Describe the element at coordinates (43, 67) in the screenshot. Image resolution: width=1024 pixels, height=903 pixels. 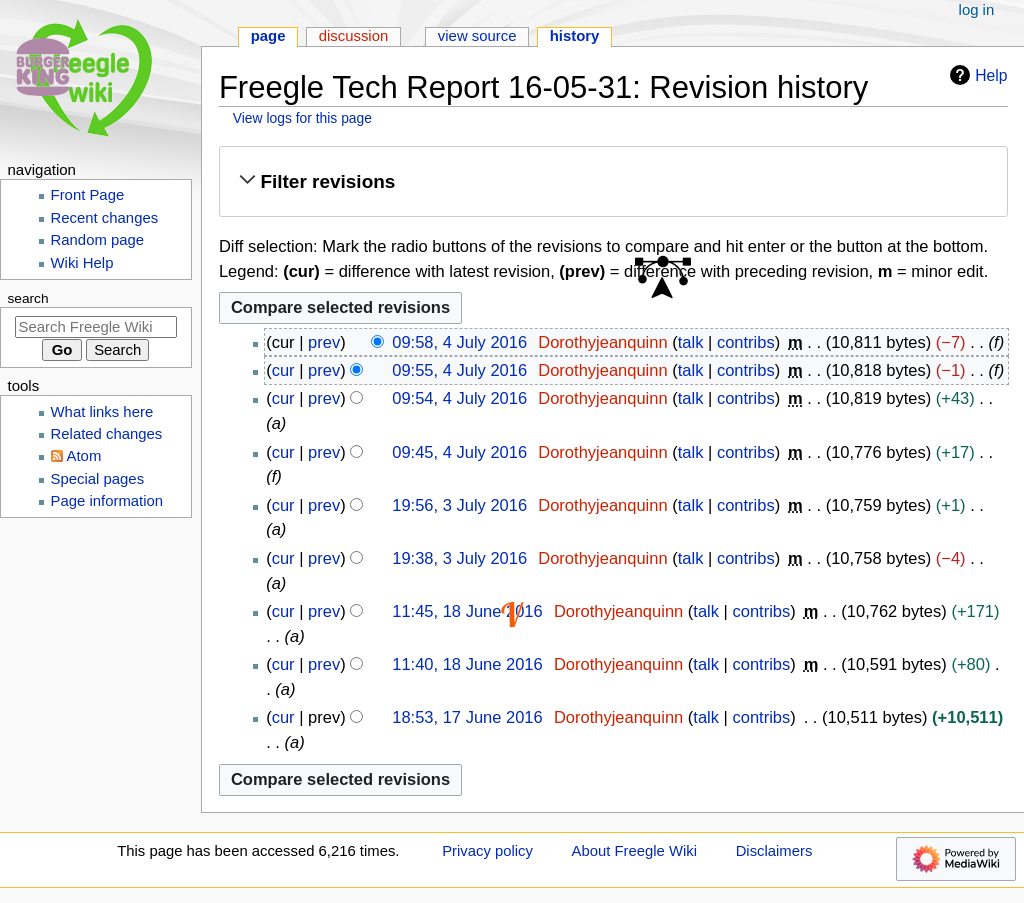
I see `open the Burger King app` at that location.